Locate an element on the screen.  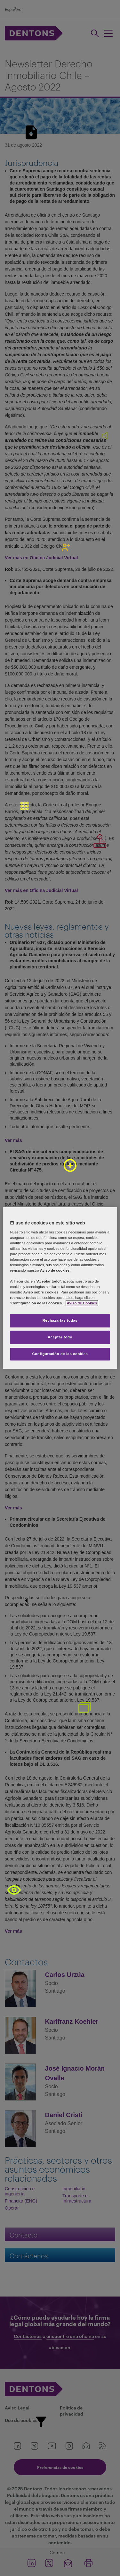
open the dial pad is located at coordinates (24, 806).